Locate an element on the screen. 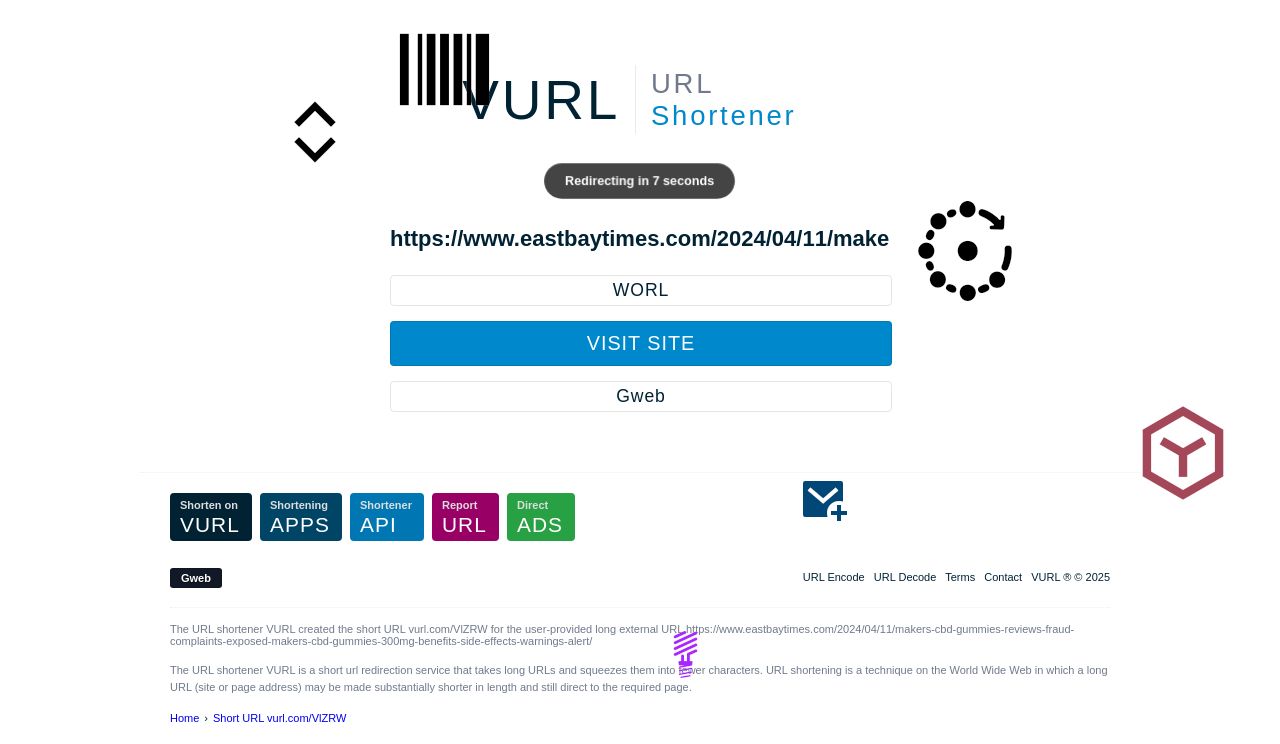 The image size is (1280, 744). view instance details is located at coordinates (1183, 453).